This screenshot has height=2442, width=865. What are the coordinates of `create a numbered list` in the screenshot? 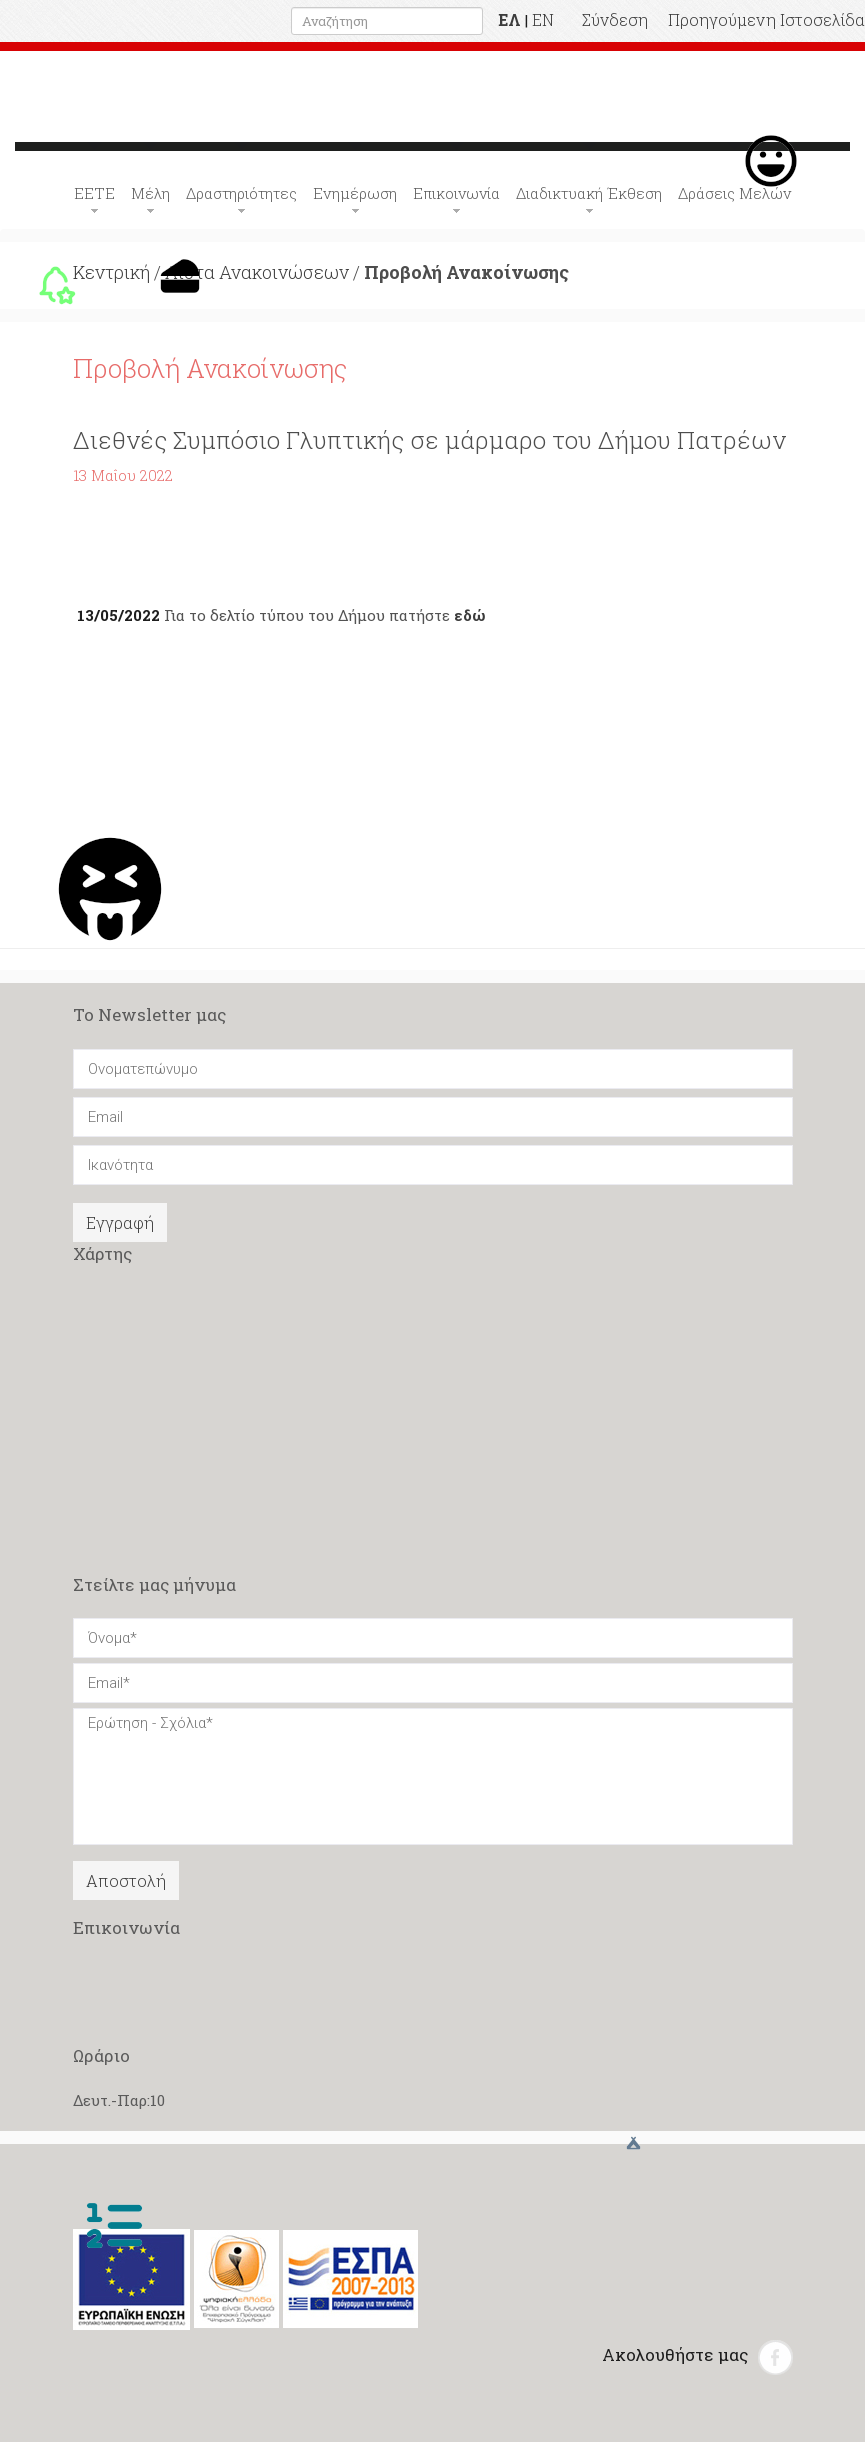 It's located at (114, 2225).